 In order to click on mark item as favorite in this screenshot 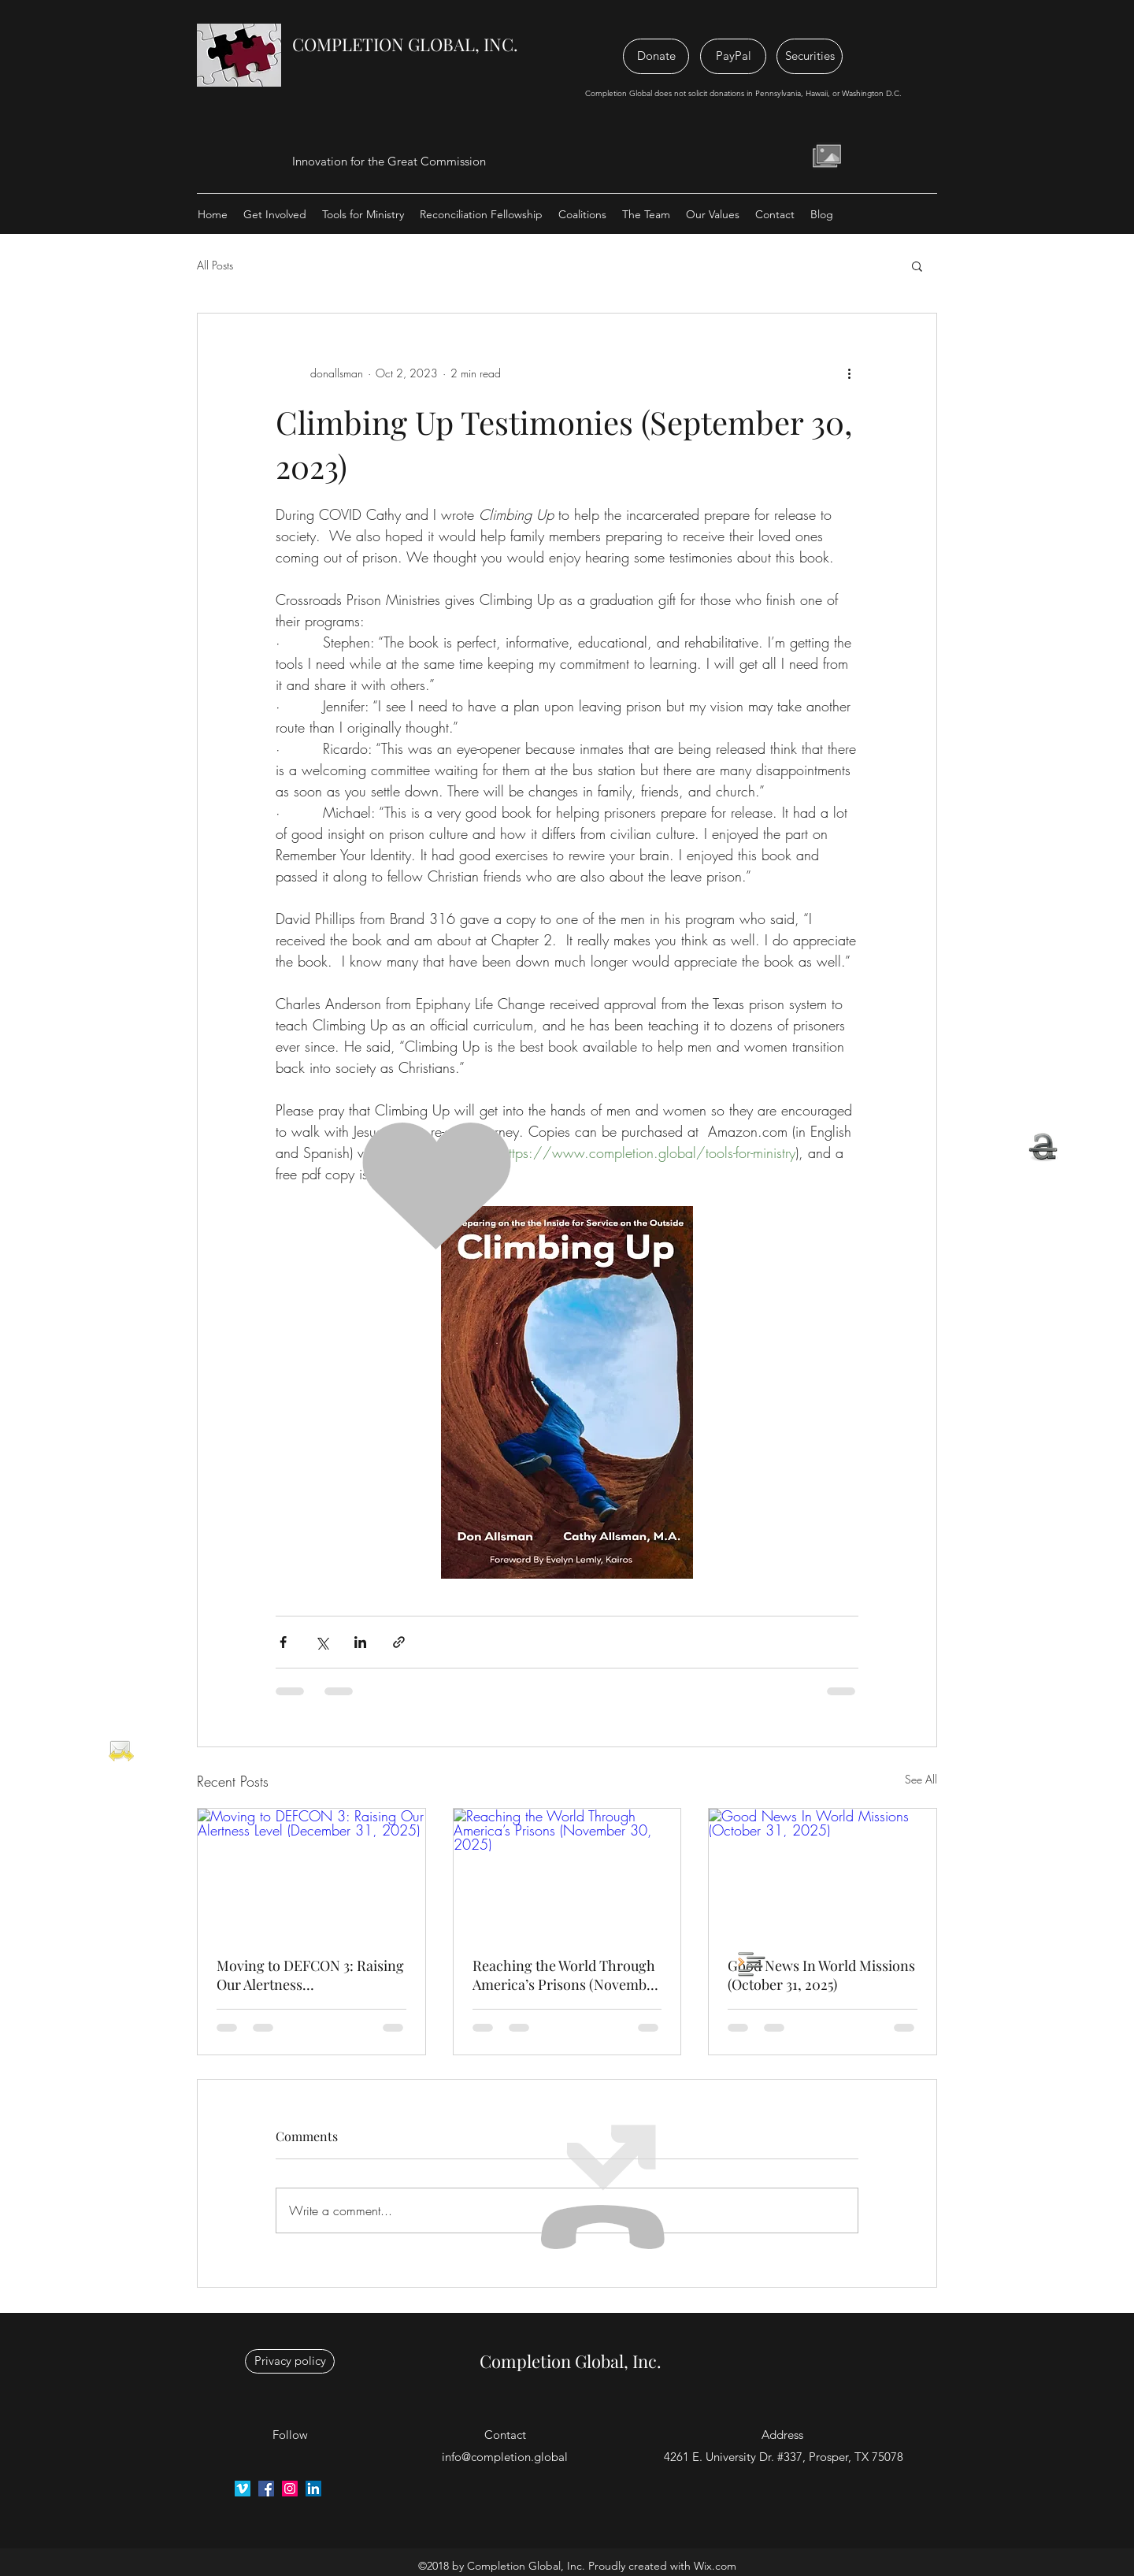, I will do `click(436, 1186)`.